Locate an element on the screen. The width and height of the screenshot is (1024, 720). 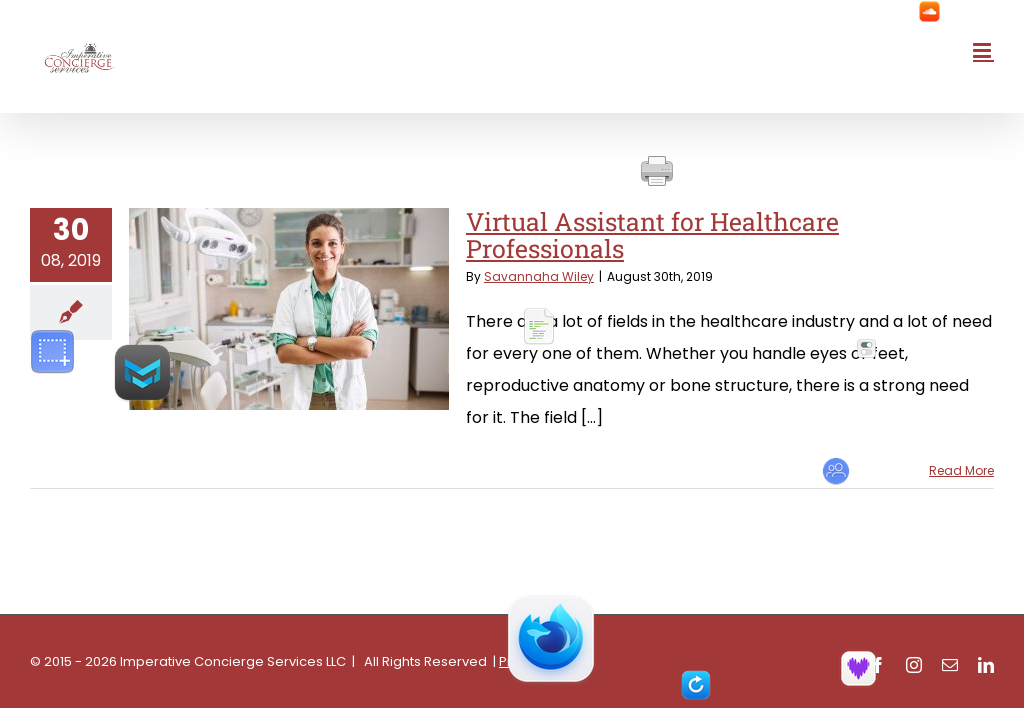
take a screenshot is located at coordinates (52, 351).